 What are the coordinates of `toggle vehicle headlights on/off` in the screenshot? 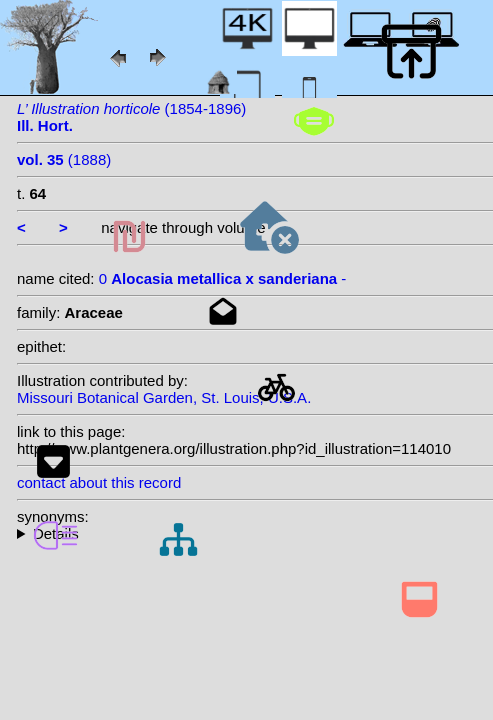 It's located at (55, 535).